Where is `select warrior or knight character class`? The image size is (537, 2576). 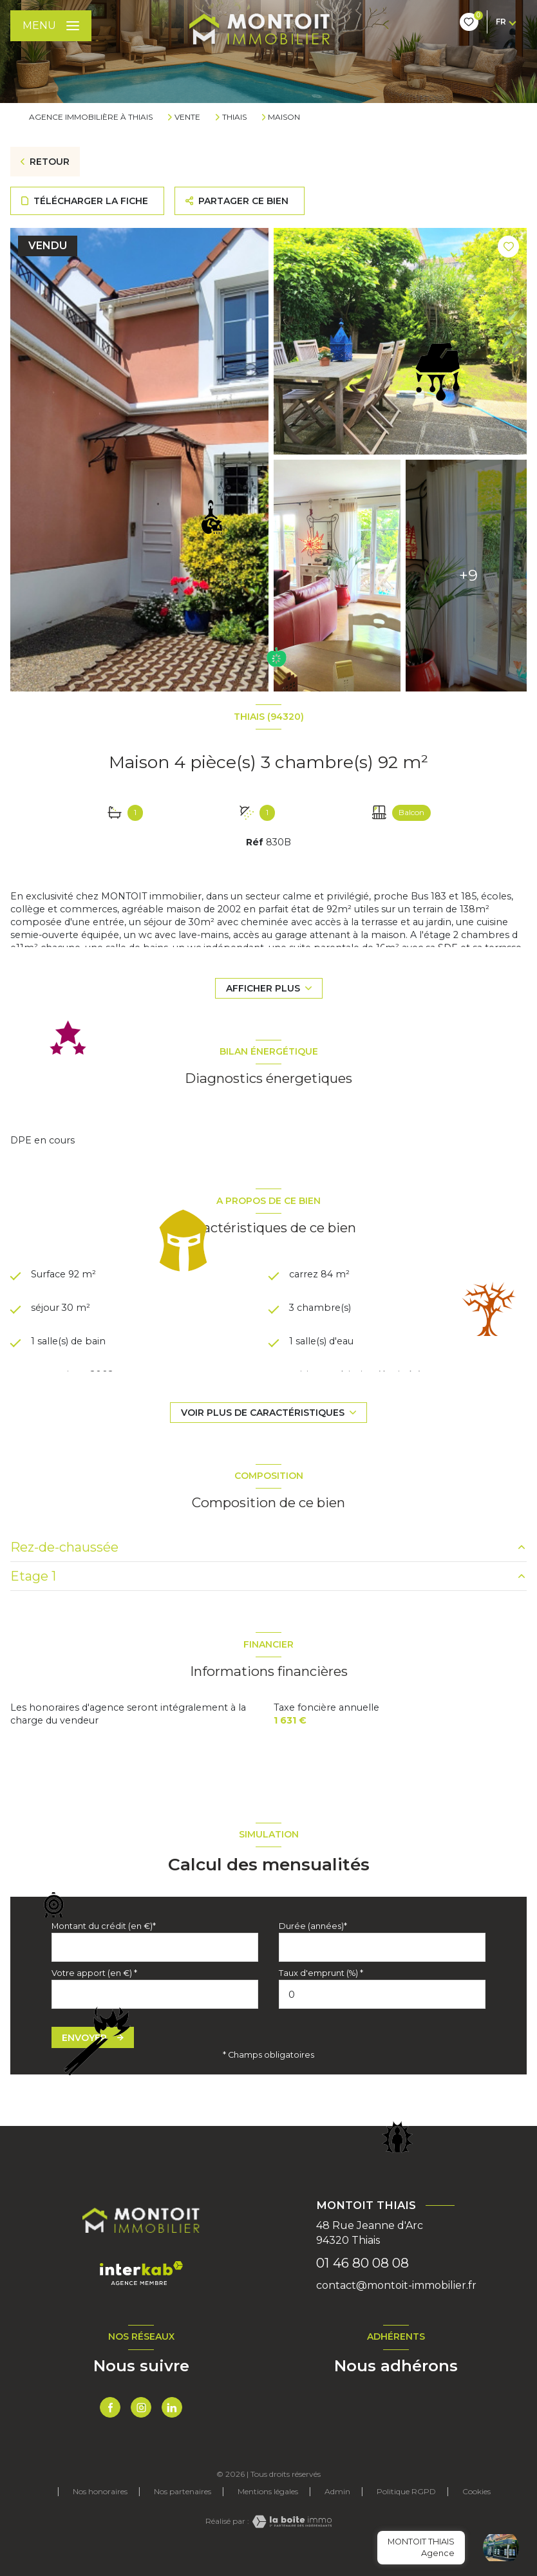 select warrior or knight character class is located at coordinates (183, 1241).